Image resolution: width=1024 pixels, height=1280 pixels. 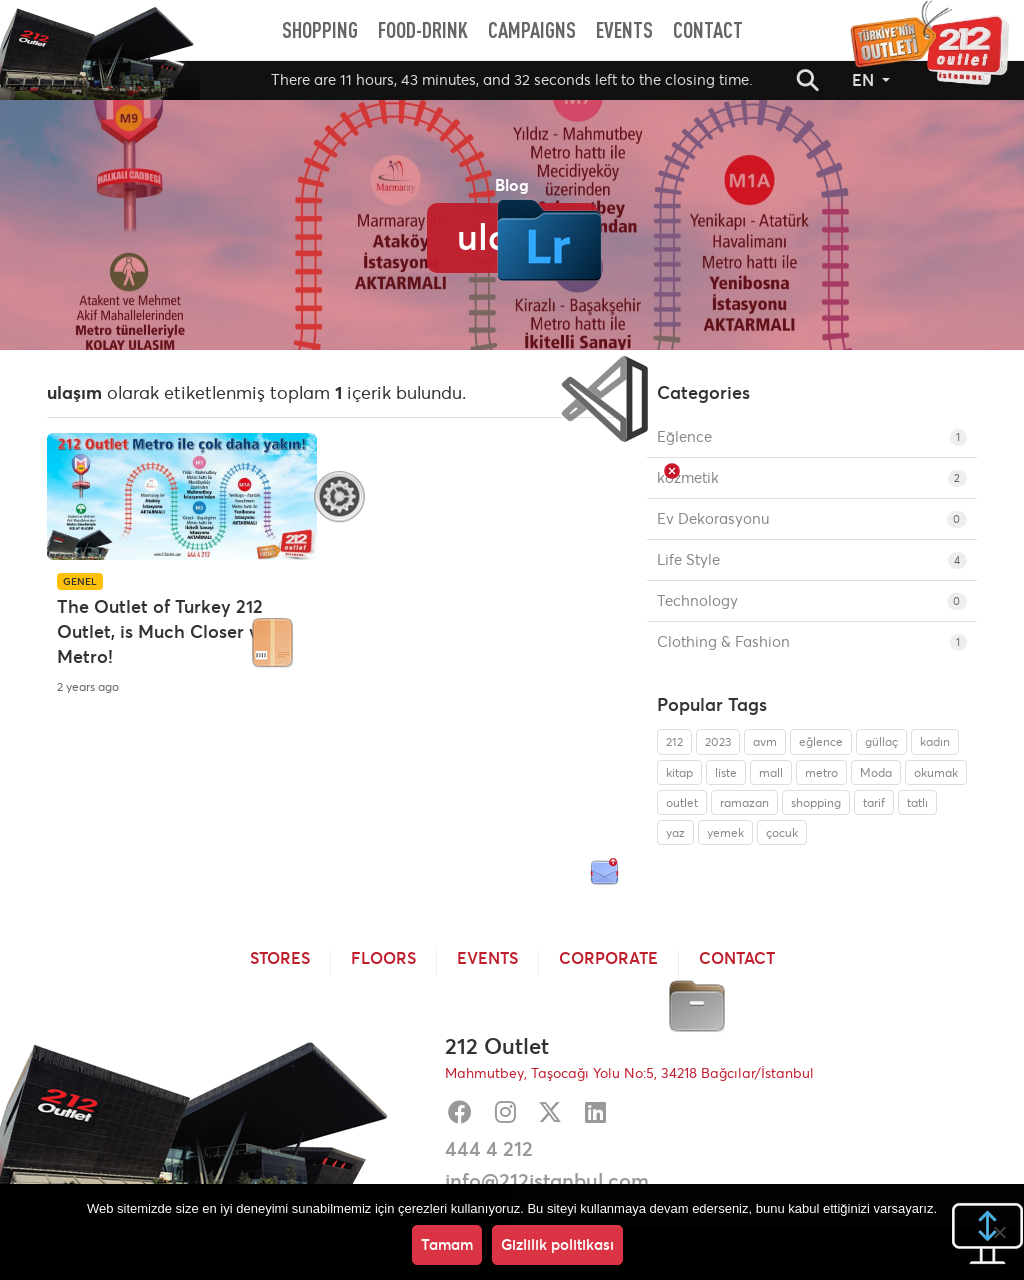 What do you see at coordinates (987, 1233) in the screenshot?
I see `rotate or flip display orientation` at bounding box center [987, 1233].